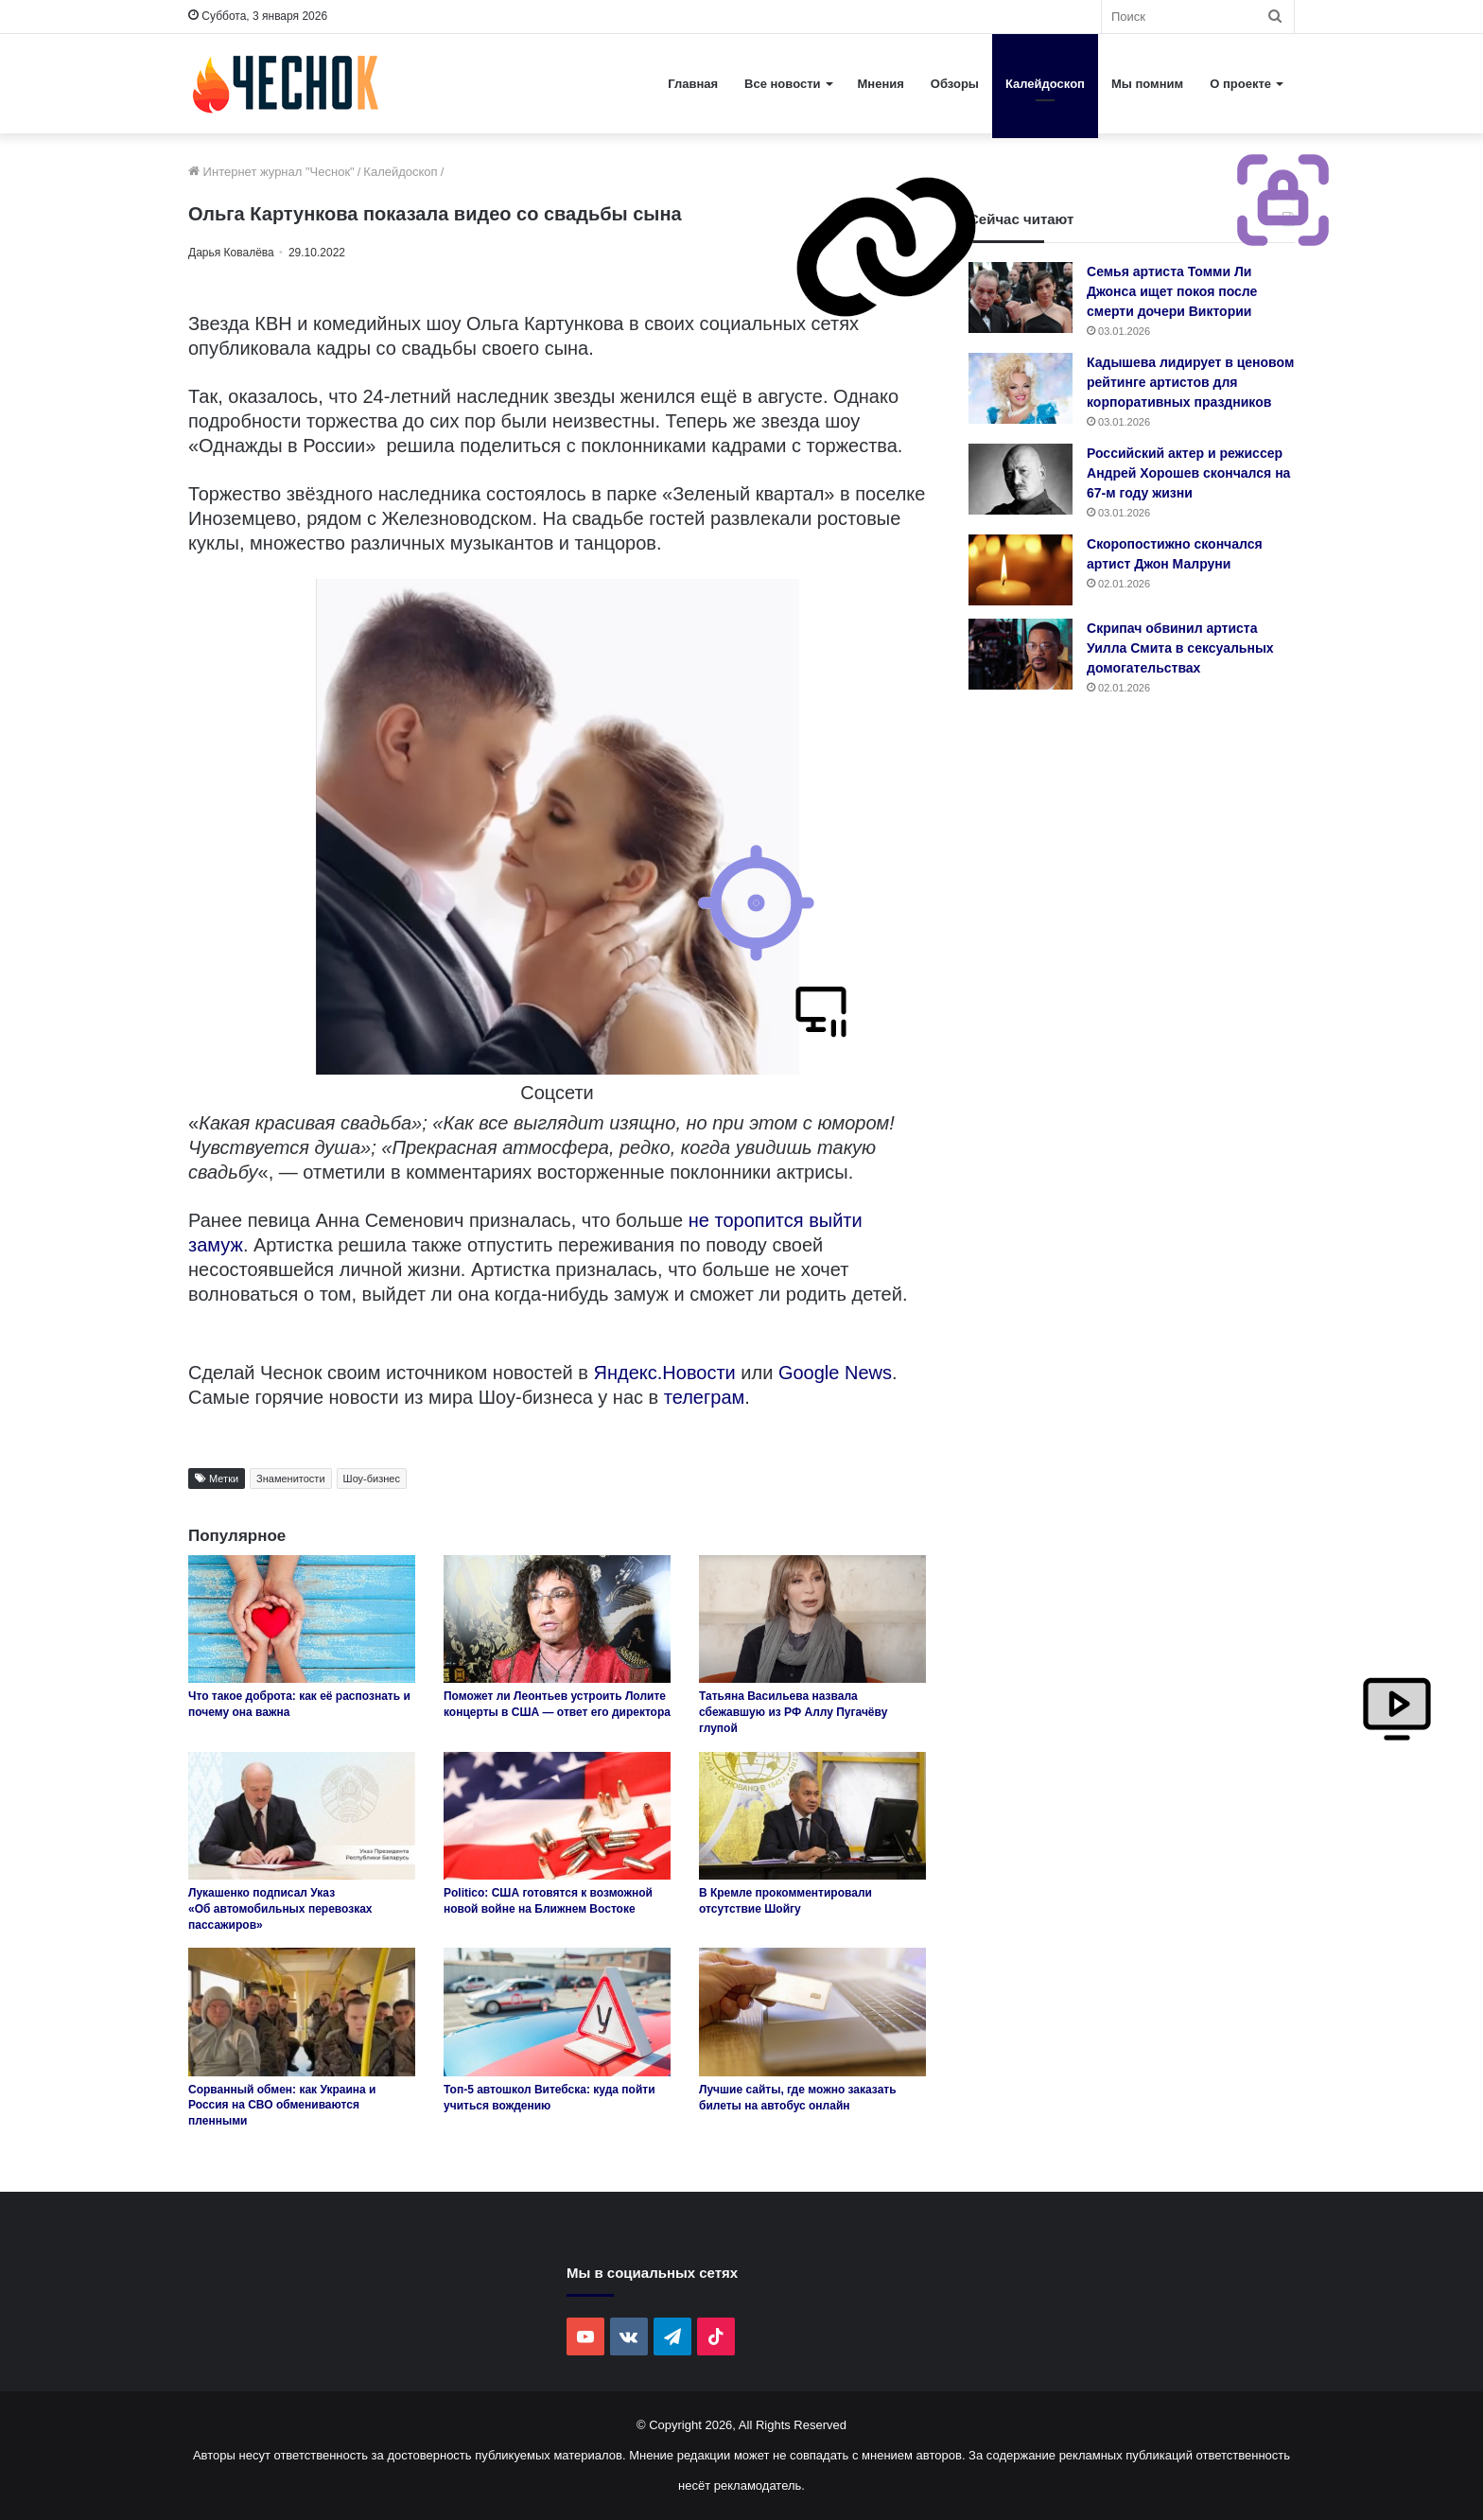 This screenshot has height=2520, width=1483. What do you see at coordinates (821, 1009) in the screenshot?
I see `pause desktop streaming or mirroring` at bounding box center [821, 1009].